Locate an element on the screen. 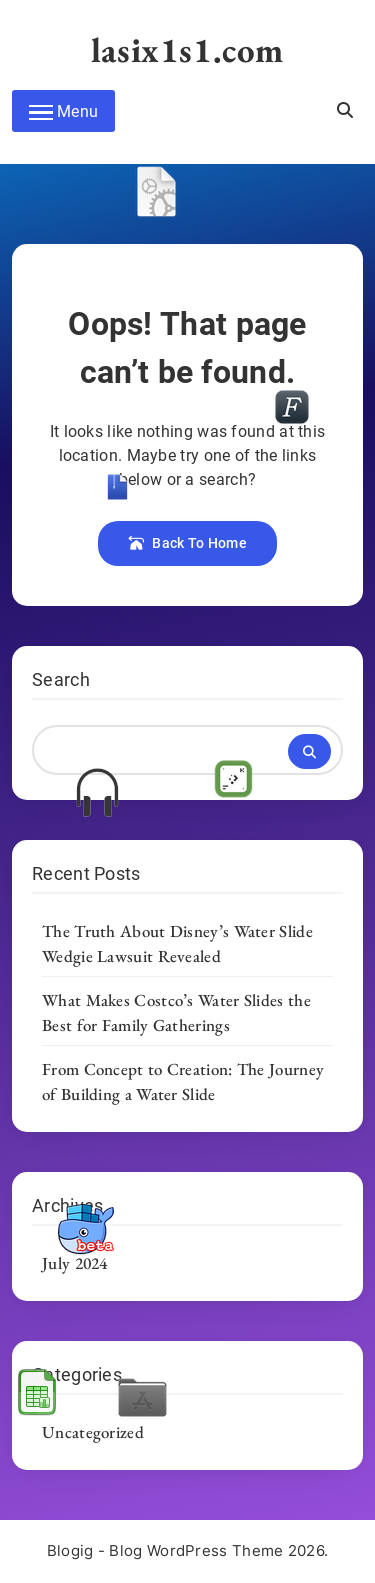 Image resolution: width=375 pixels, height=1583 pixels. access CPU and processor settings is located at coordinates (233, 779).